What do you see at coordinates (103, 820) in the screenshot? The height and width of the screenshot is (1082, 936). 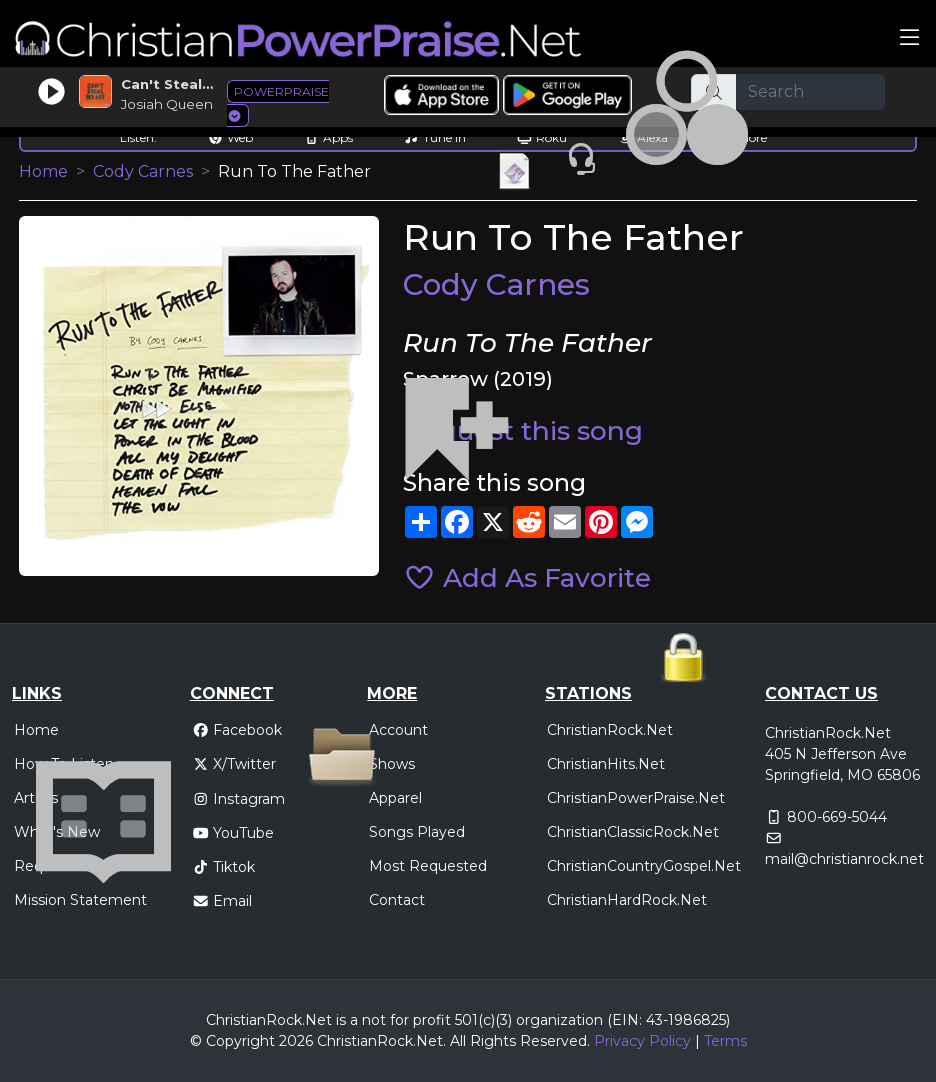 I see `switch to dual-page or side-by-side view` at bounding box center [103, 820].